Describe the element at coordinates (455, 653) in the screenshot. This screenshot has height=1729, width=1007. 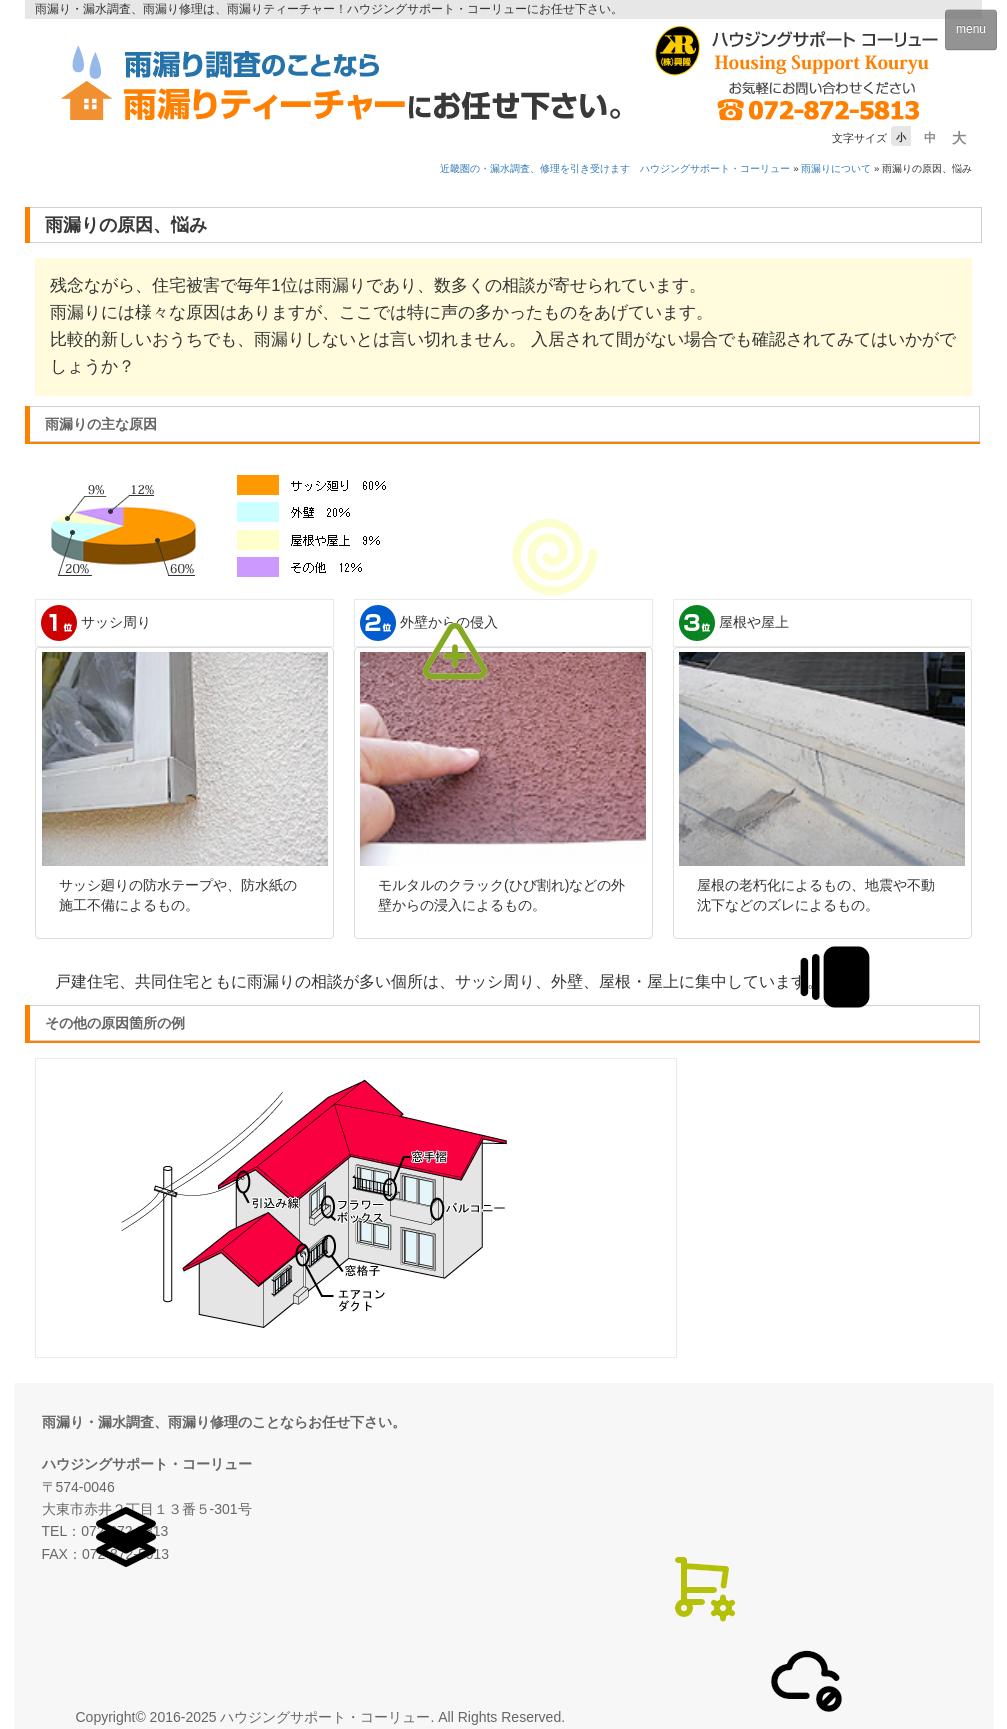
I see `add a new warning or alert` at that location.